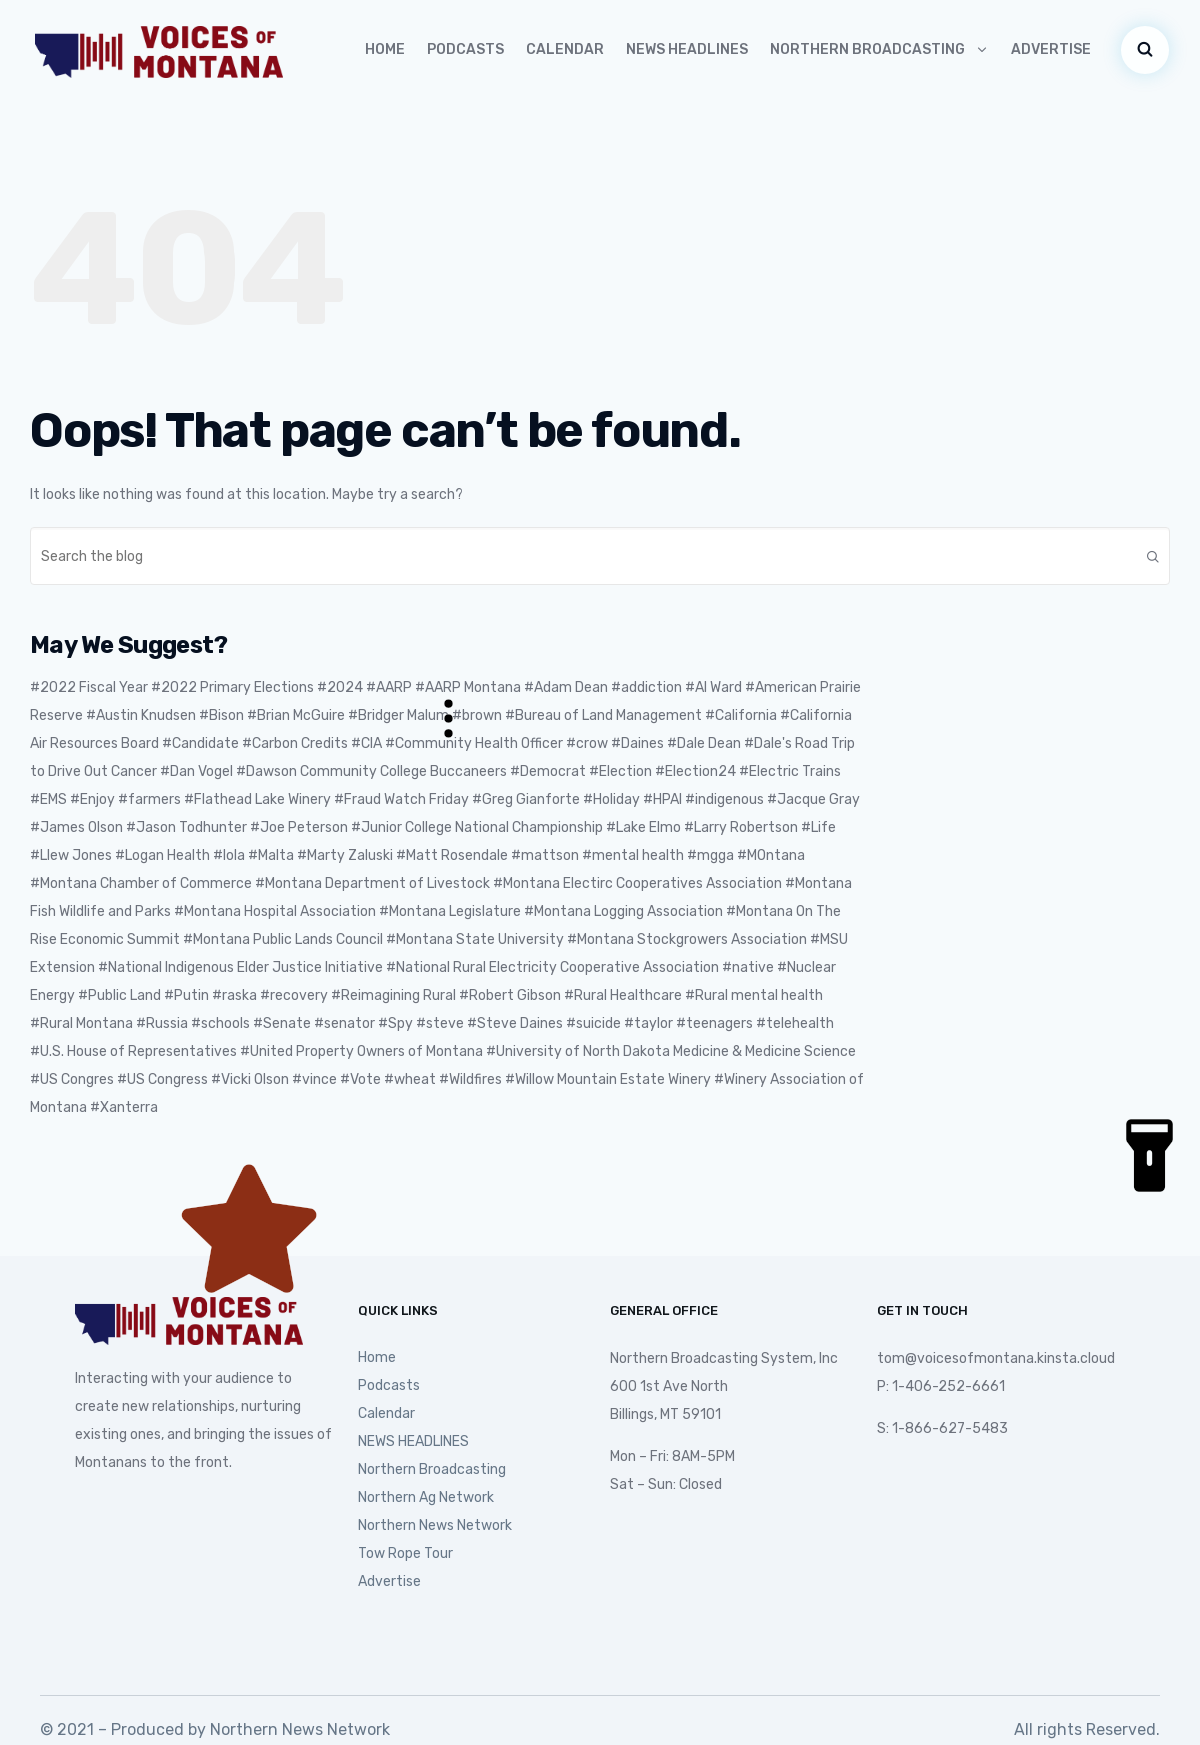  Describe the element at coordinates (448, 718) in the screenshot. I see `open additional options menu` at that location.